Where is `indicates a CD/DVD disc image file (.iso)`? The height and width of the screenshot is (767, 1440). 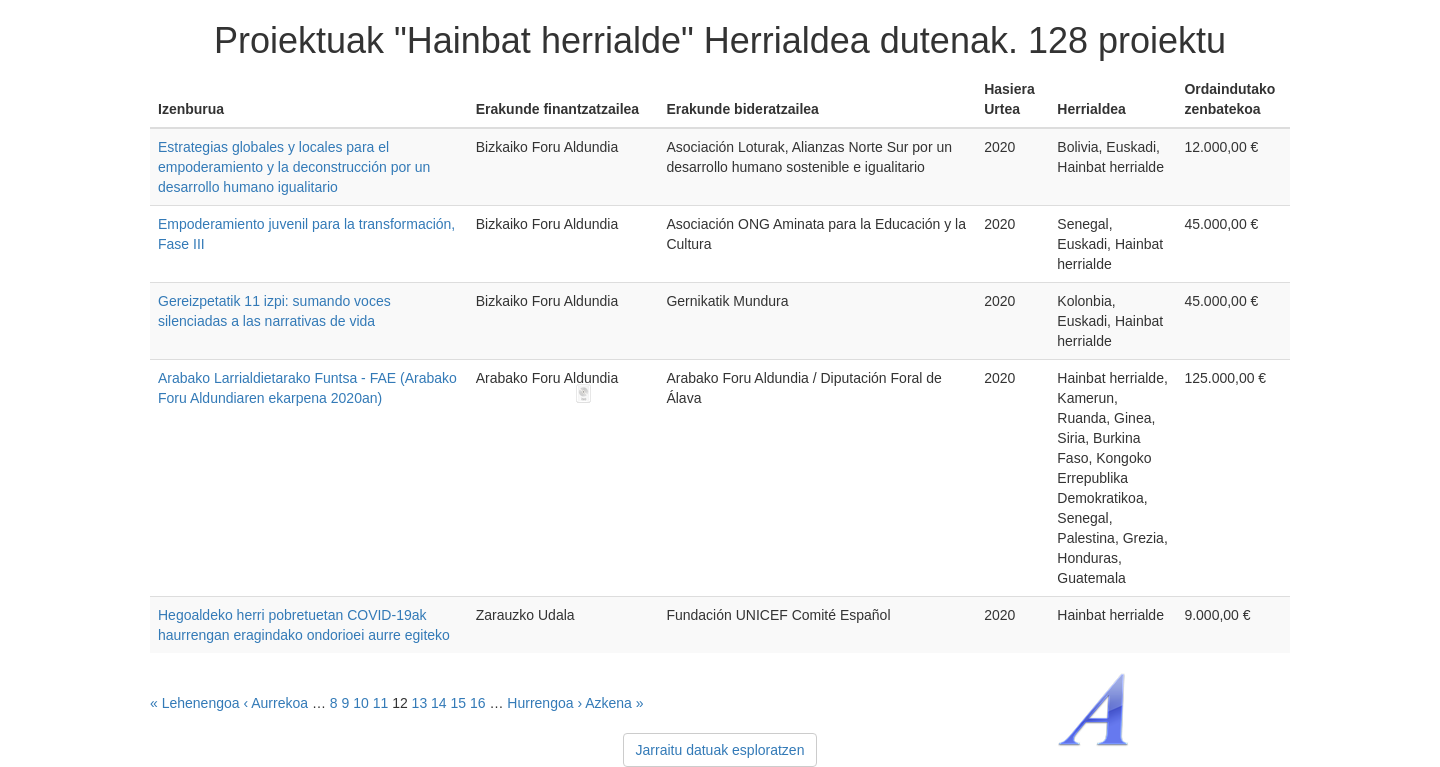 indicates a CD/DVD disc image file (.iso) is located at coordinates (583, 393).